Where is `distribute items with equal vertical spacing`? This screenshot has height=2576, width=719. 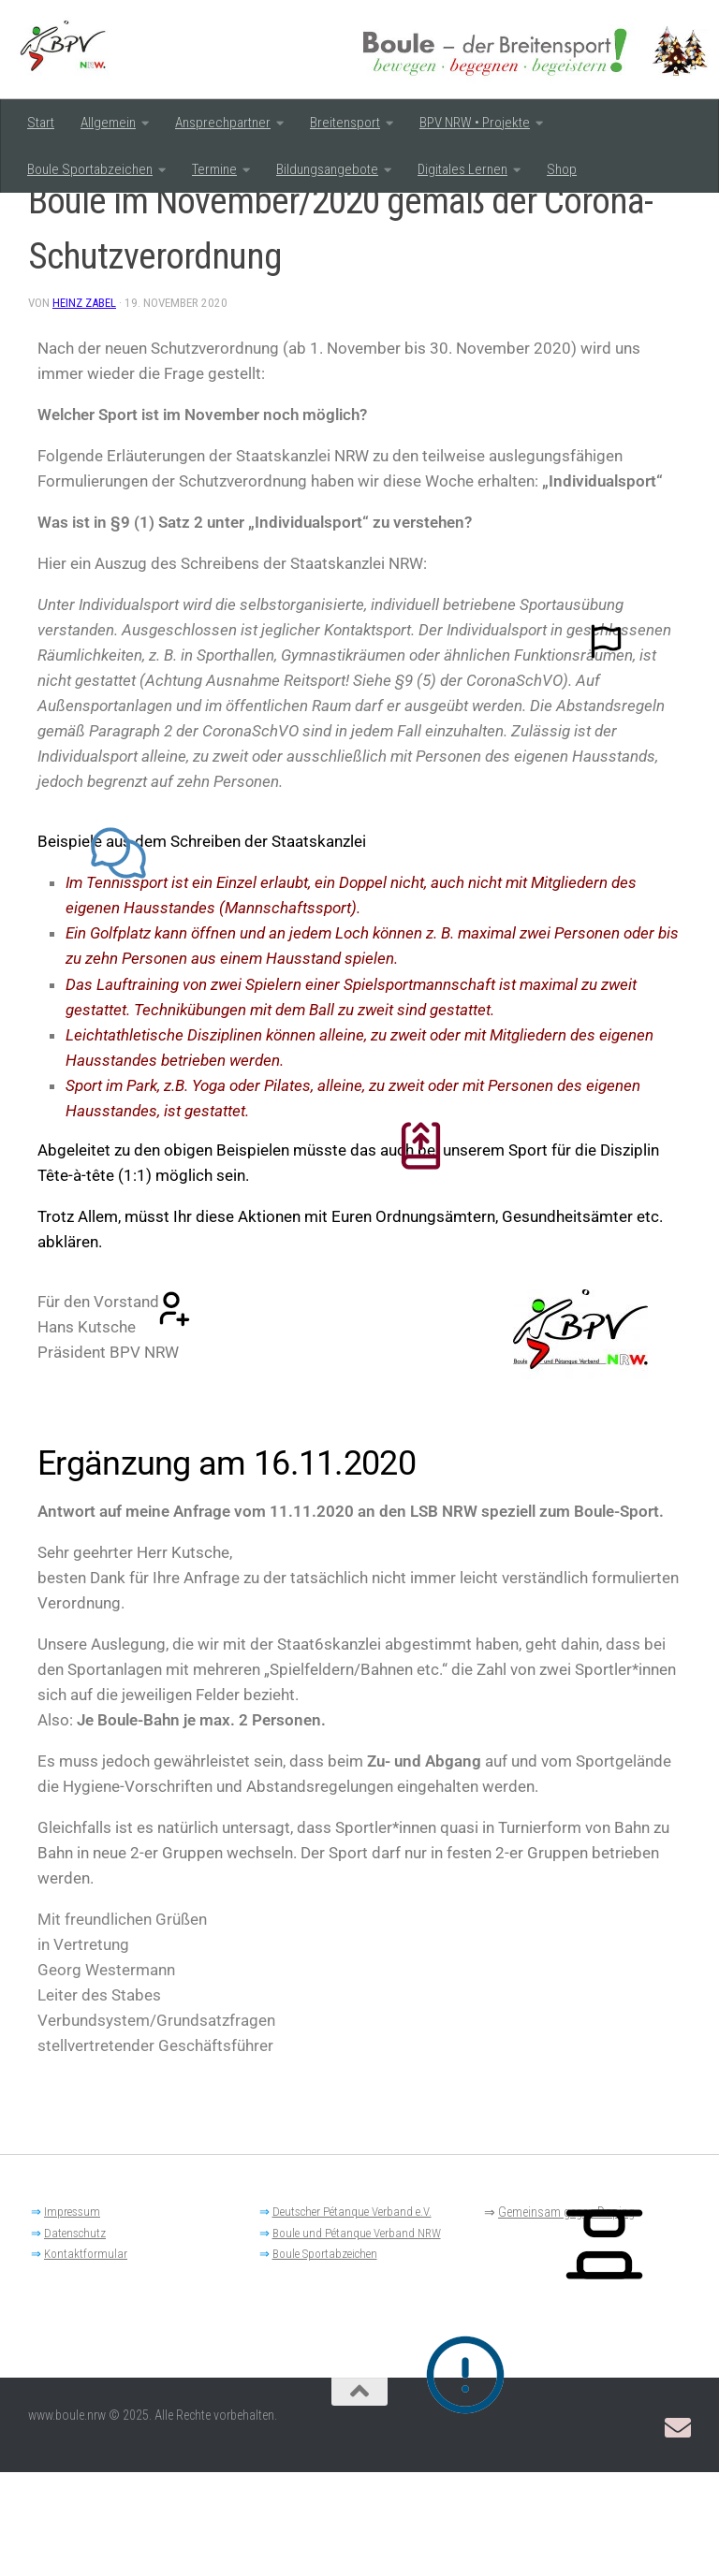 distribute items with equal vertical spacing is located at coordinates (604, 2244).